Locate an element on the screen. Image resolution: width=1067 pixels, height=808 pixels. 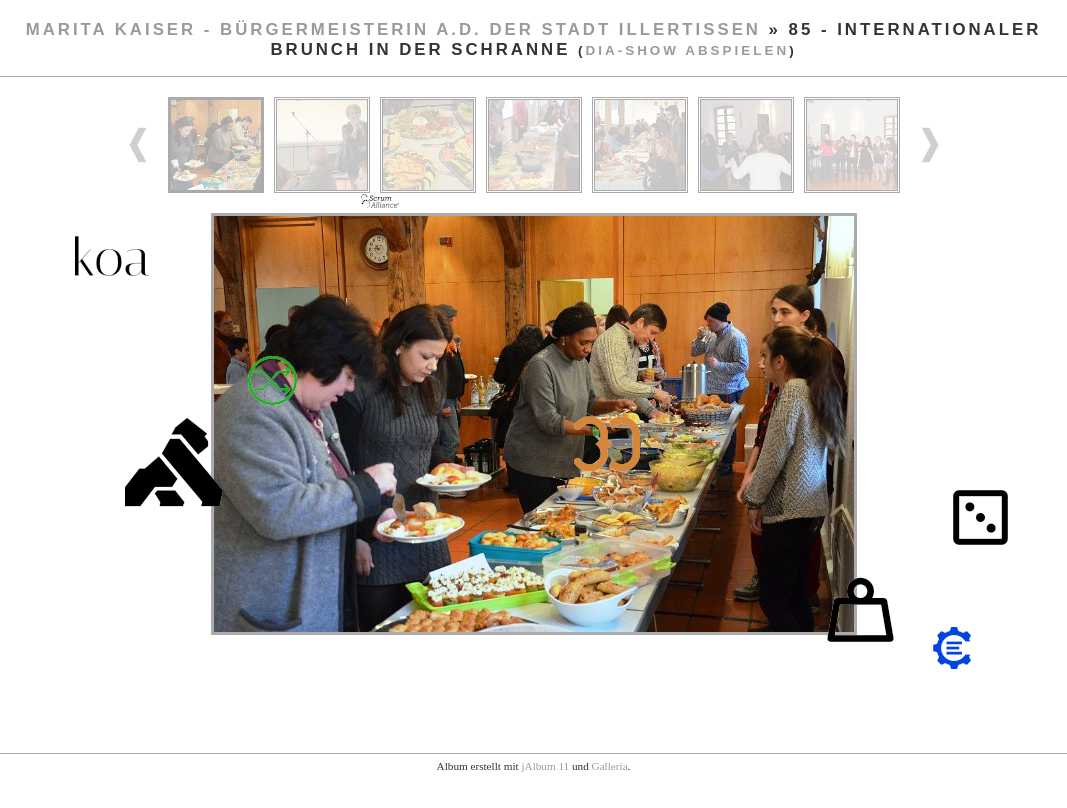
changedetection app logo is located at coordinates (272, 380).